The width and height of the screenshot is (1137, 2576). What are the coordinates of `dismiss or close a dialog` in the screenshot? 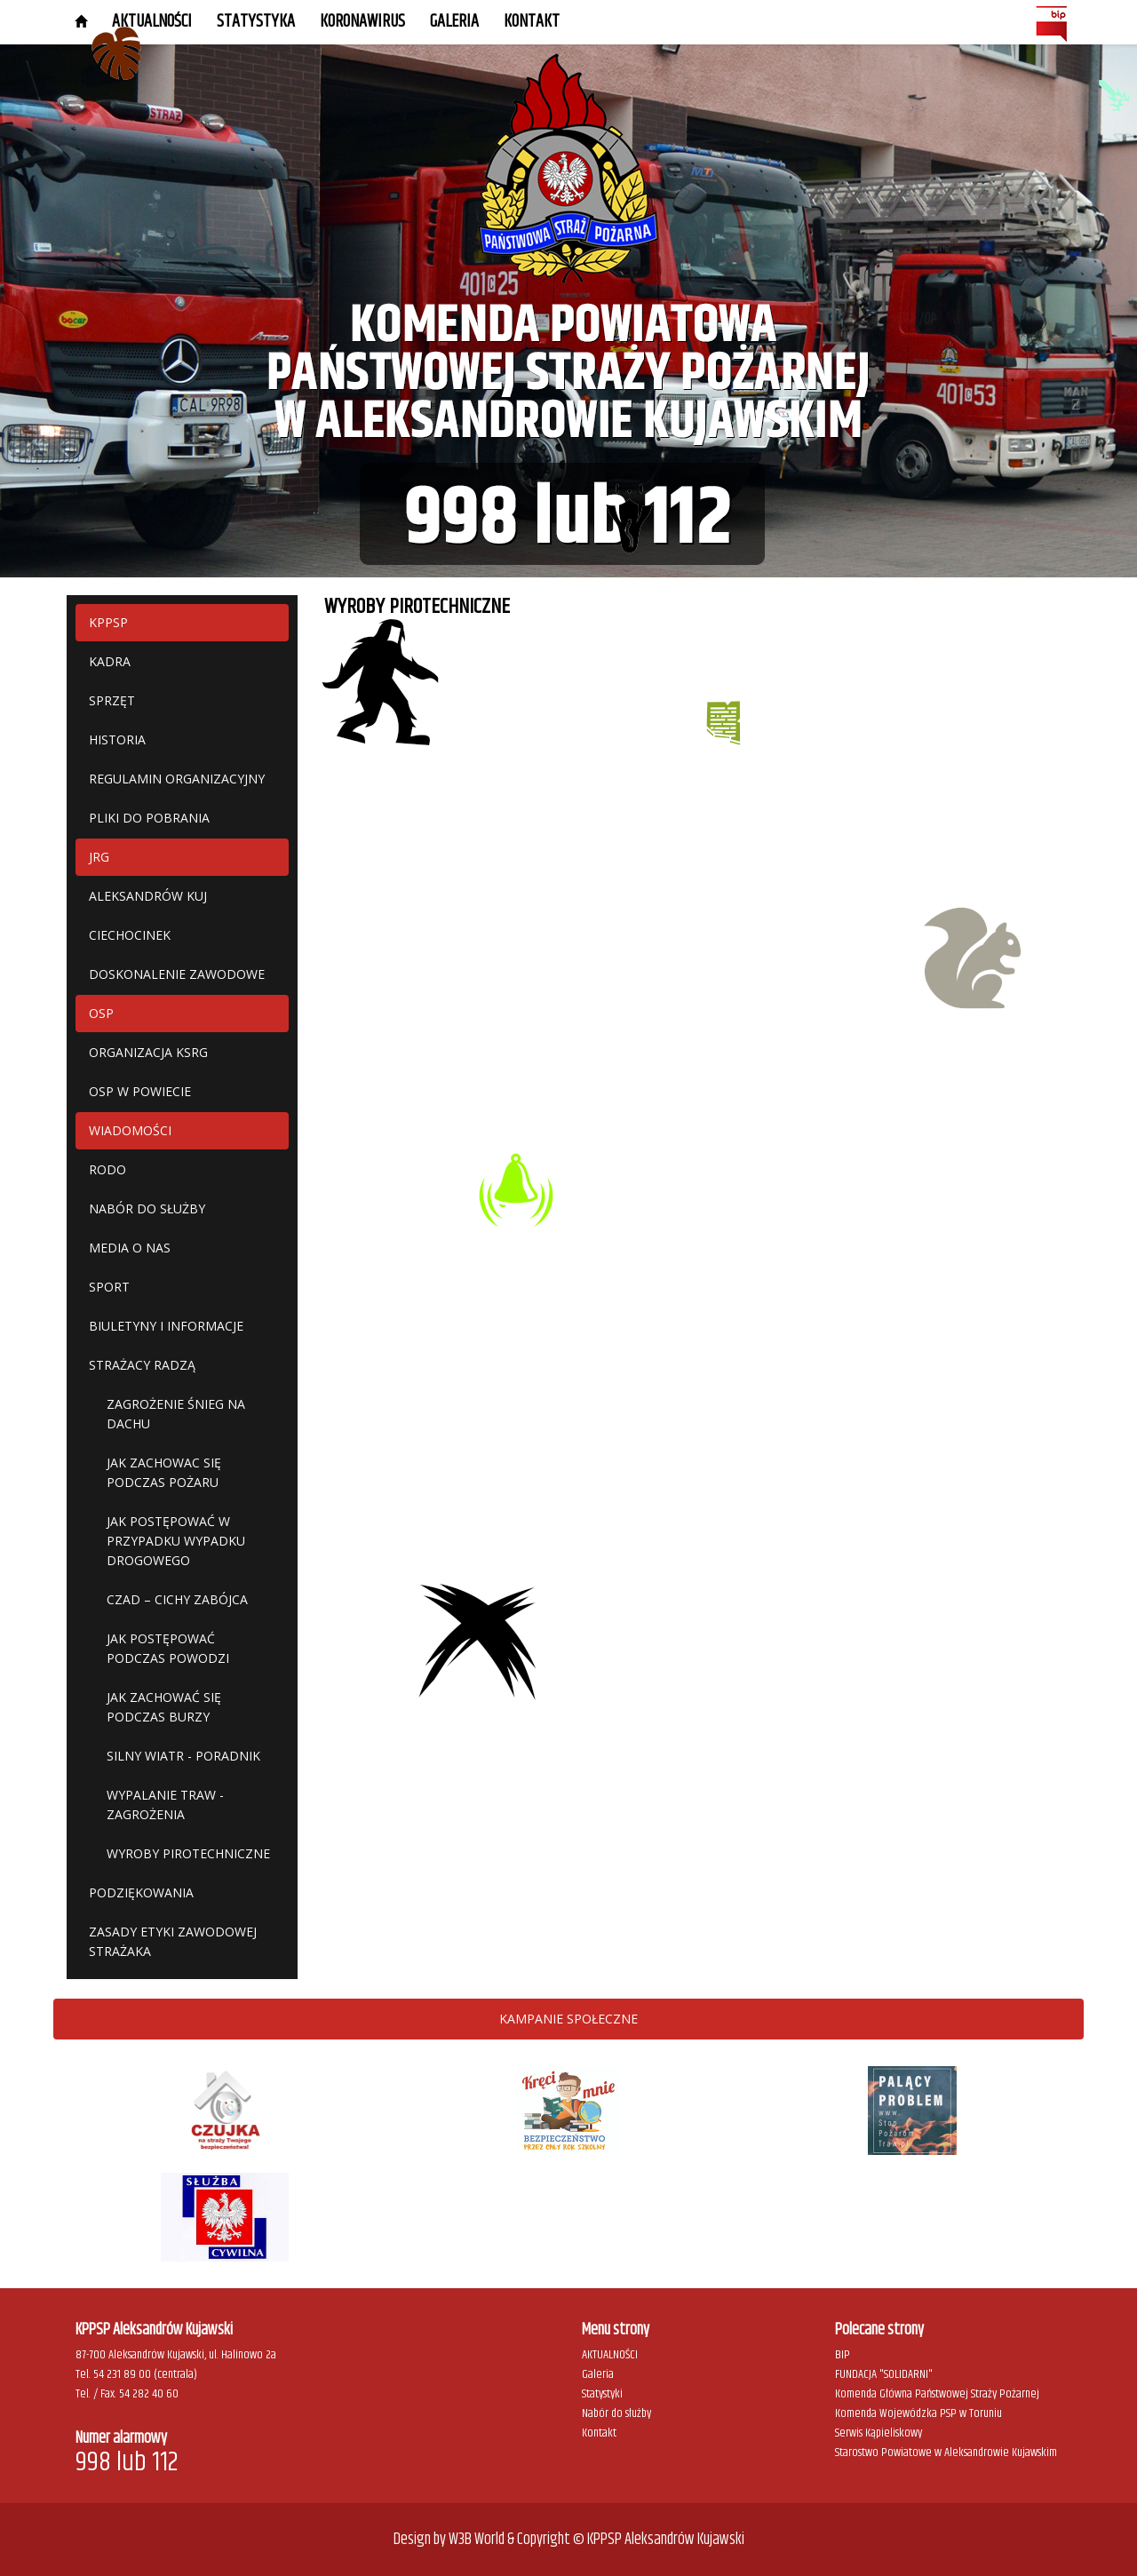 It's located at (476, 1642).